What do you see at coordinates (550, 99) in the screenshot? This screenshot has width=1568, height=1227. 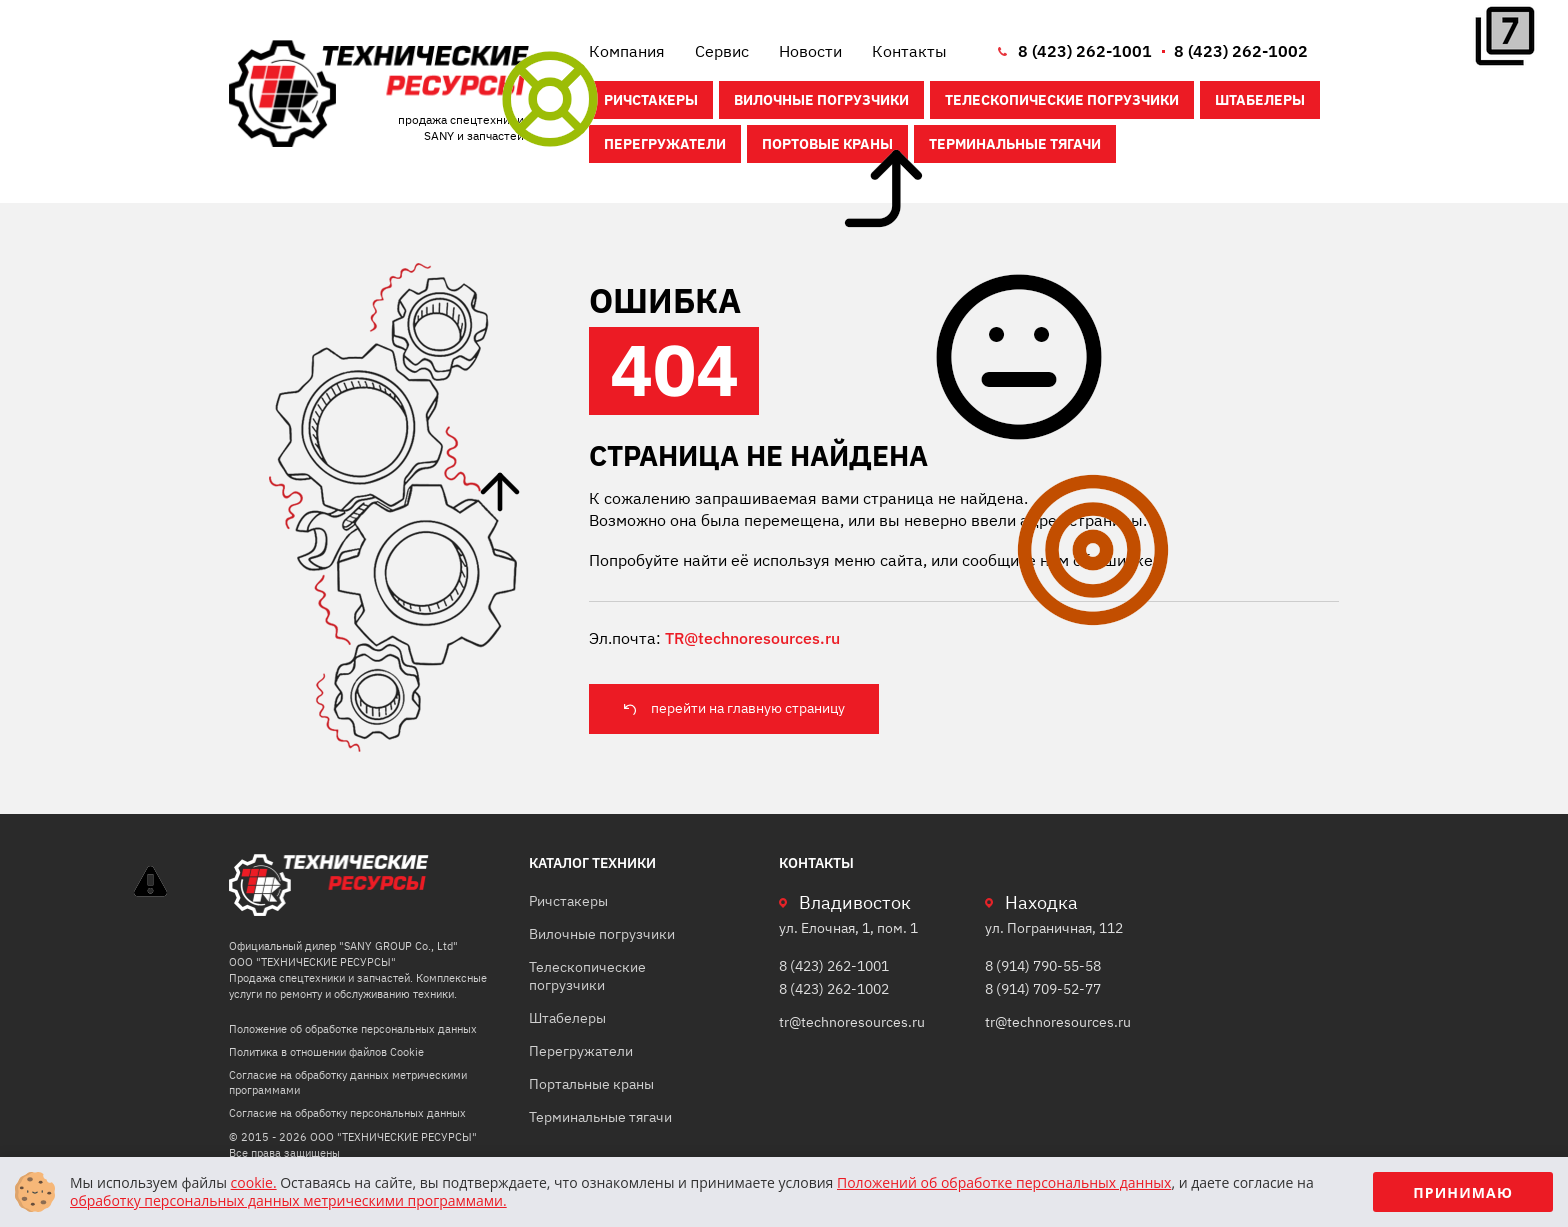 I see `access help or support` at bounding box center [550, 99].